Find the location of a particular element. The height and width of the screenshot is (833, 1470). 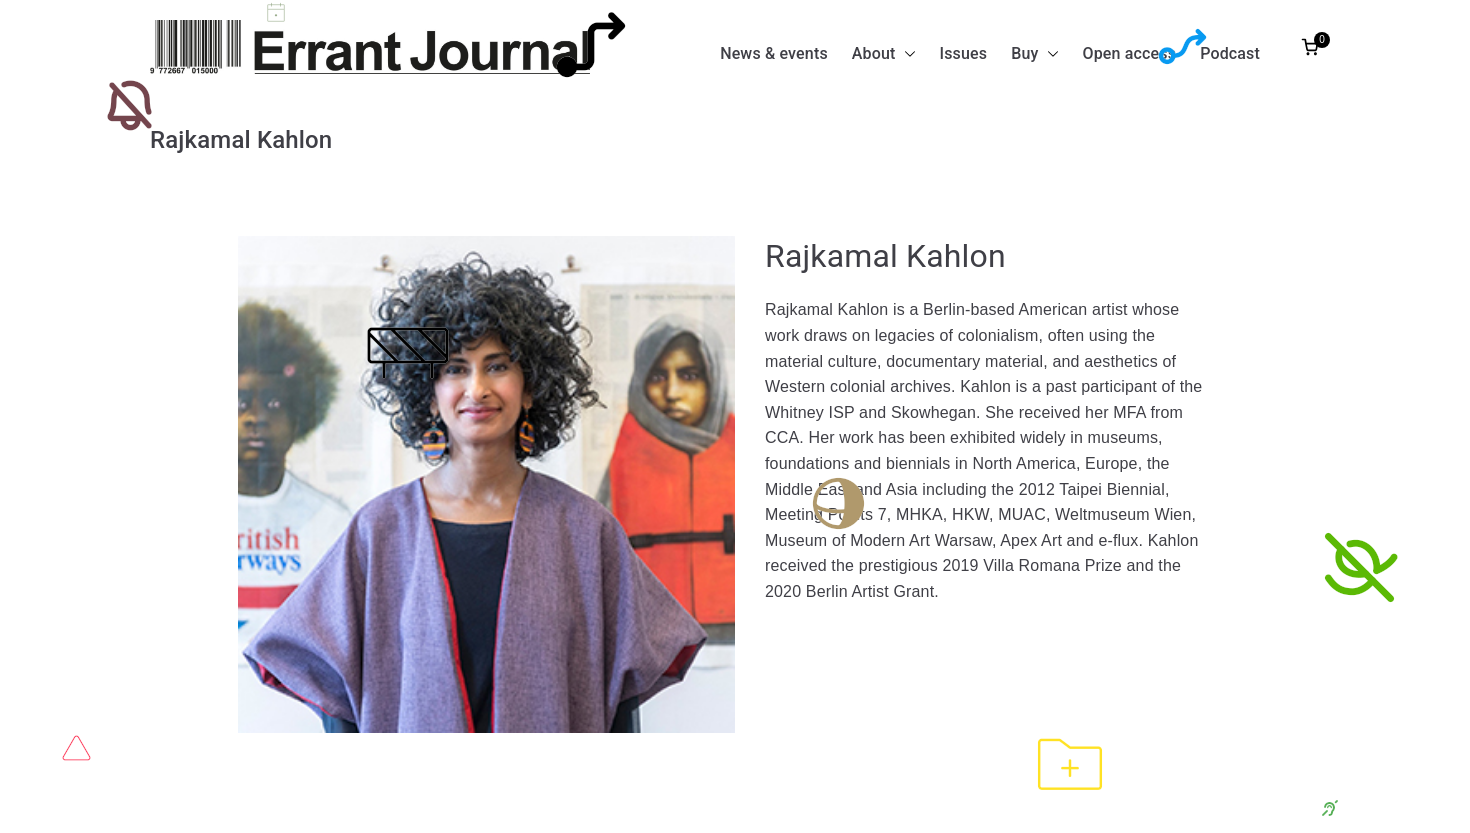

create a new folder is located at coordinates (1070, 763).